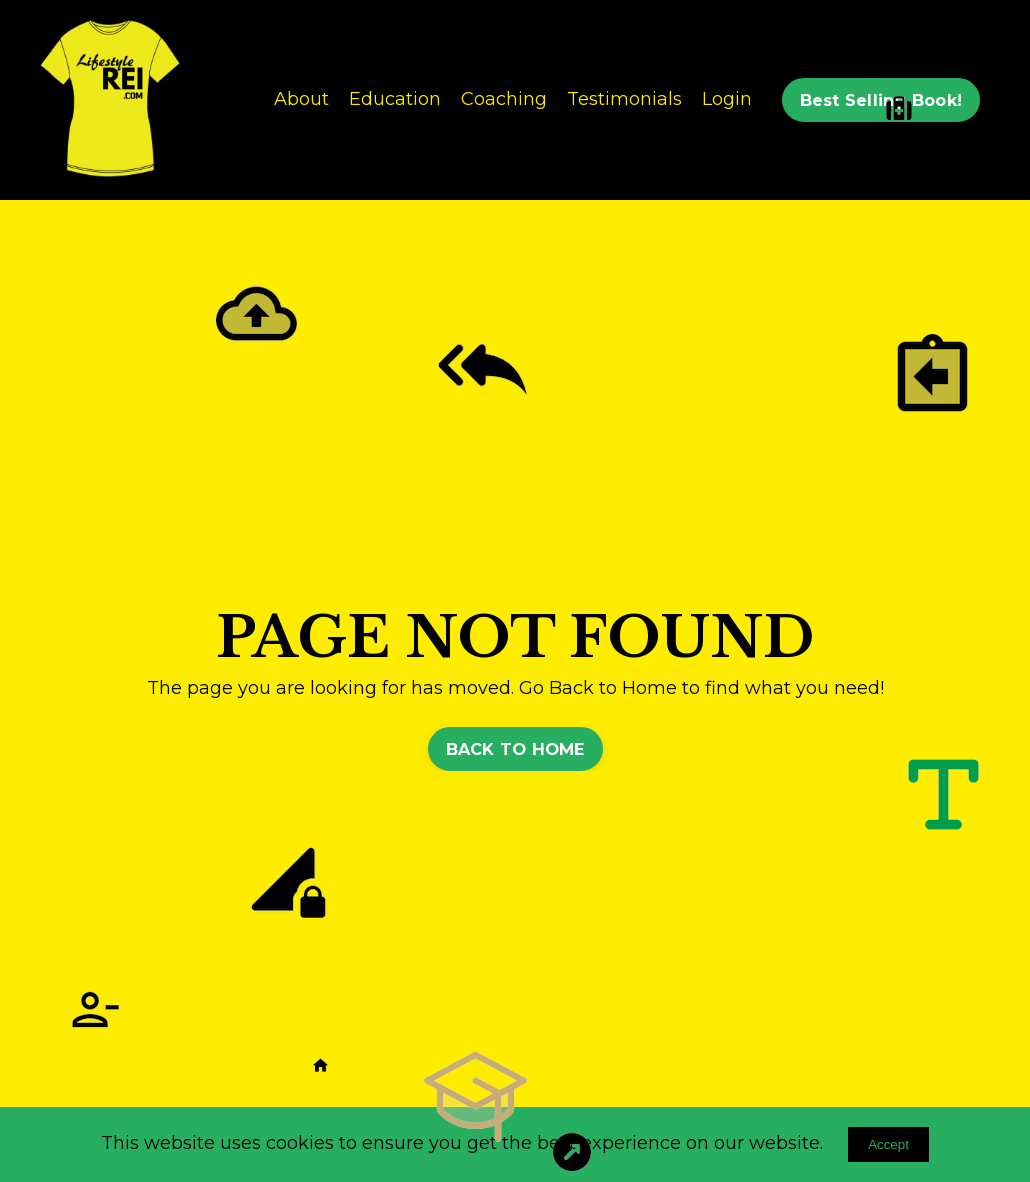 The height and width of the screenshot is (1182, 1030). I want to click on upload files to cloud storage, so click(256, 313).